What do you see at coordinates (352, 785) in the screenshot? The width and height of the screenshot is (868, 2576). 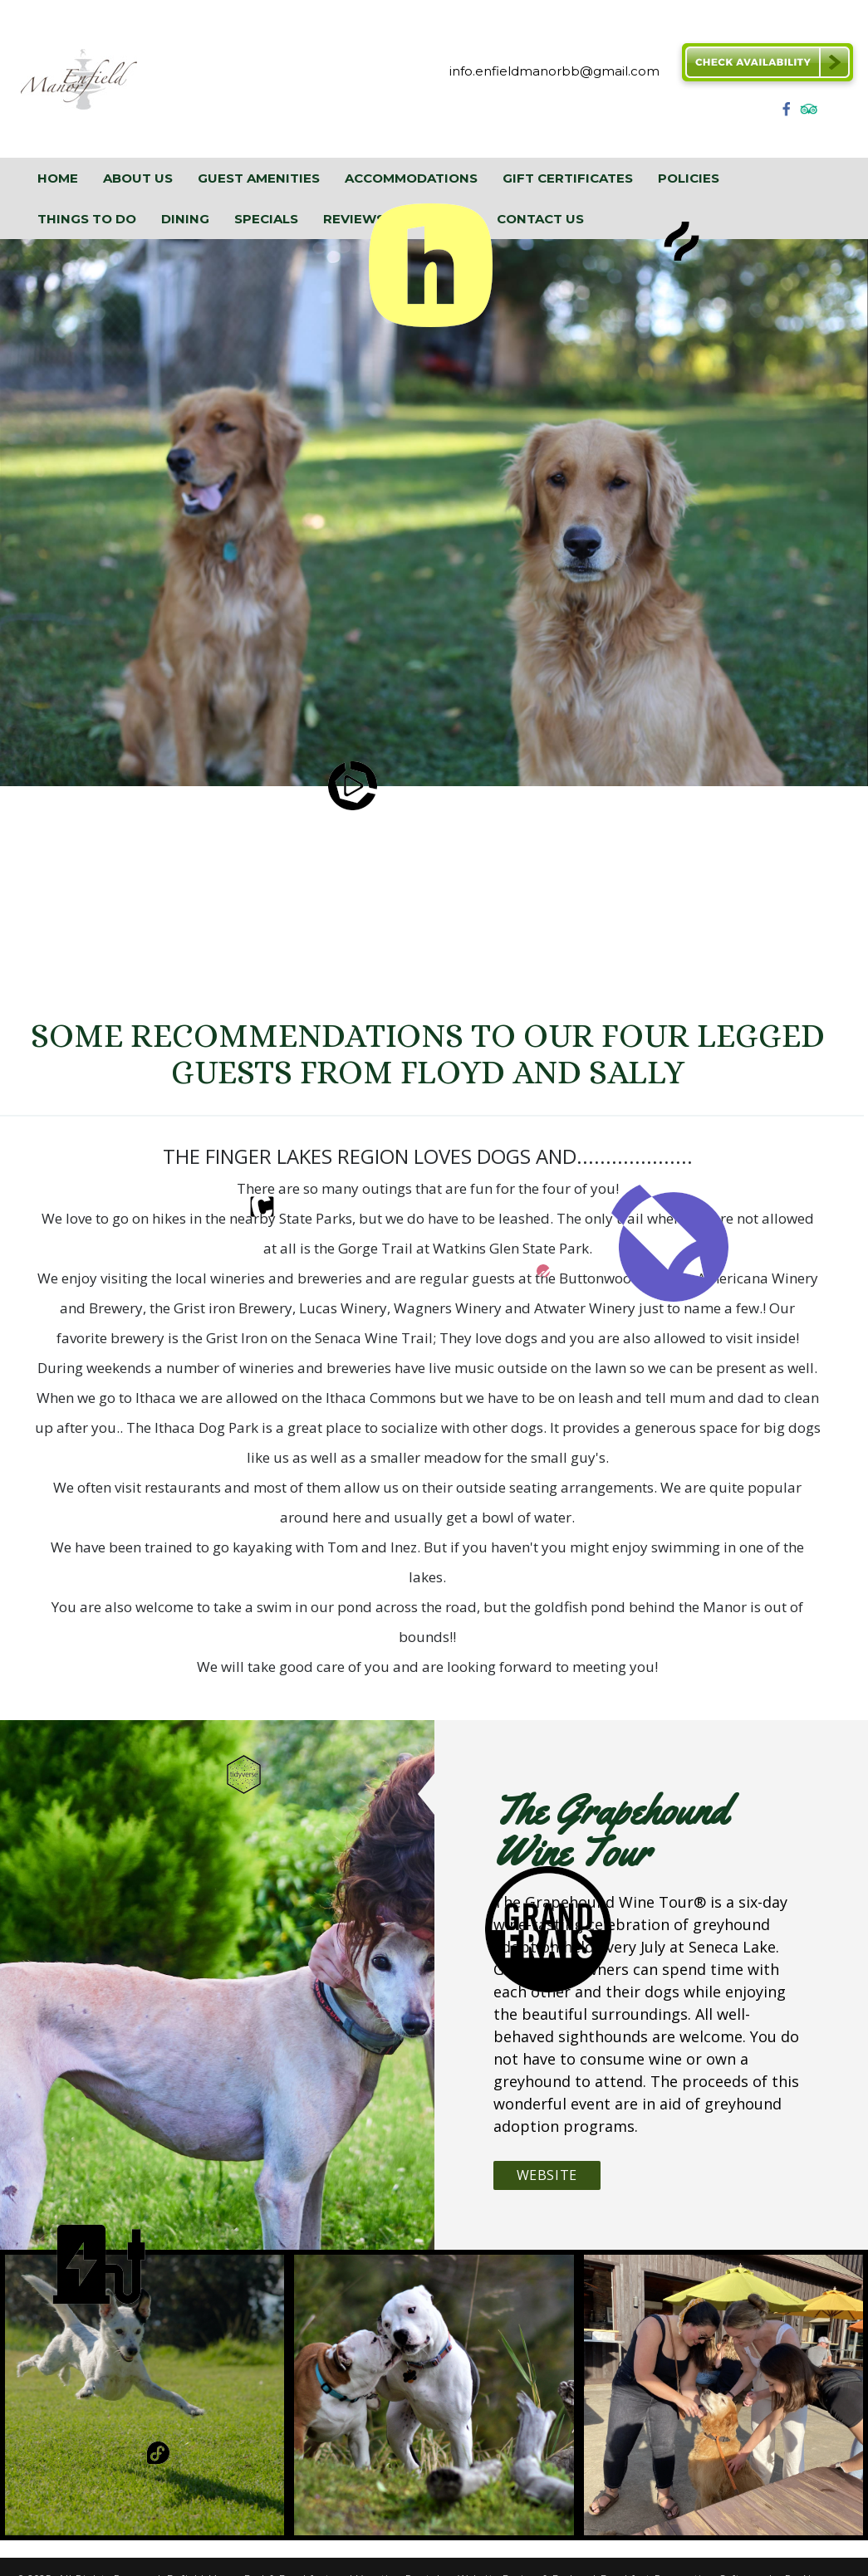 I see `gradle play publisher logo` at bounding box center [352, 785].